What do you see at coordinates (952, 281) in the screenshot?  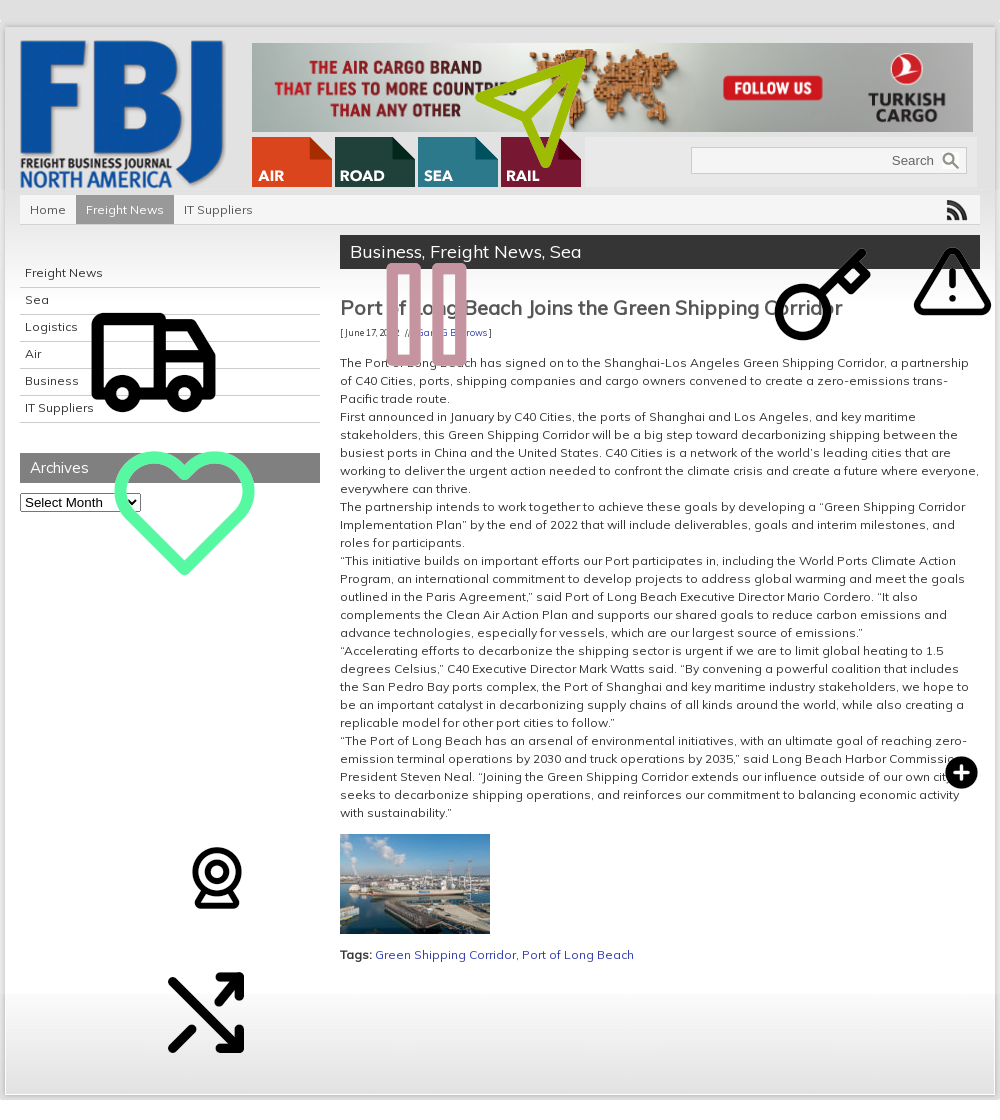 I see `warning or caution indicator` at bounding box center [952, 281].